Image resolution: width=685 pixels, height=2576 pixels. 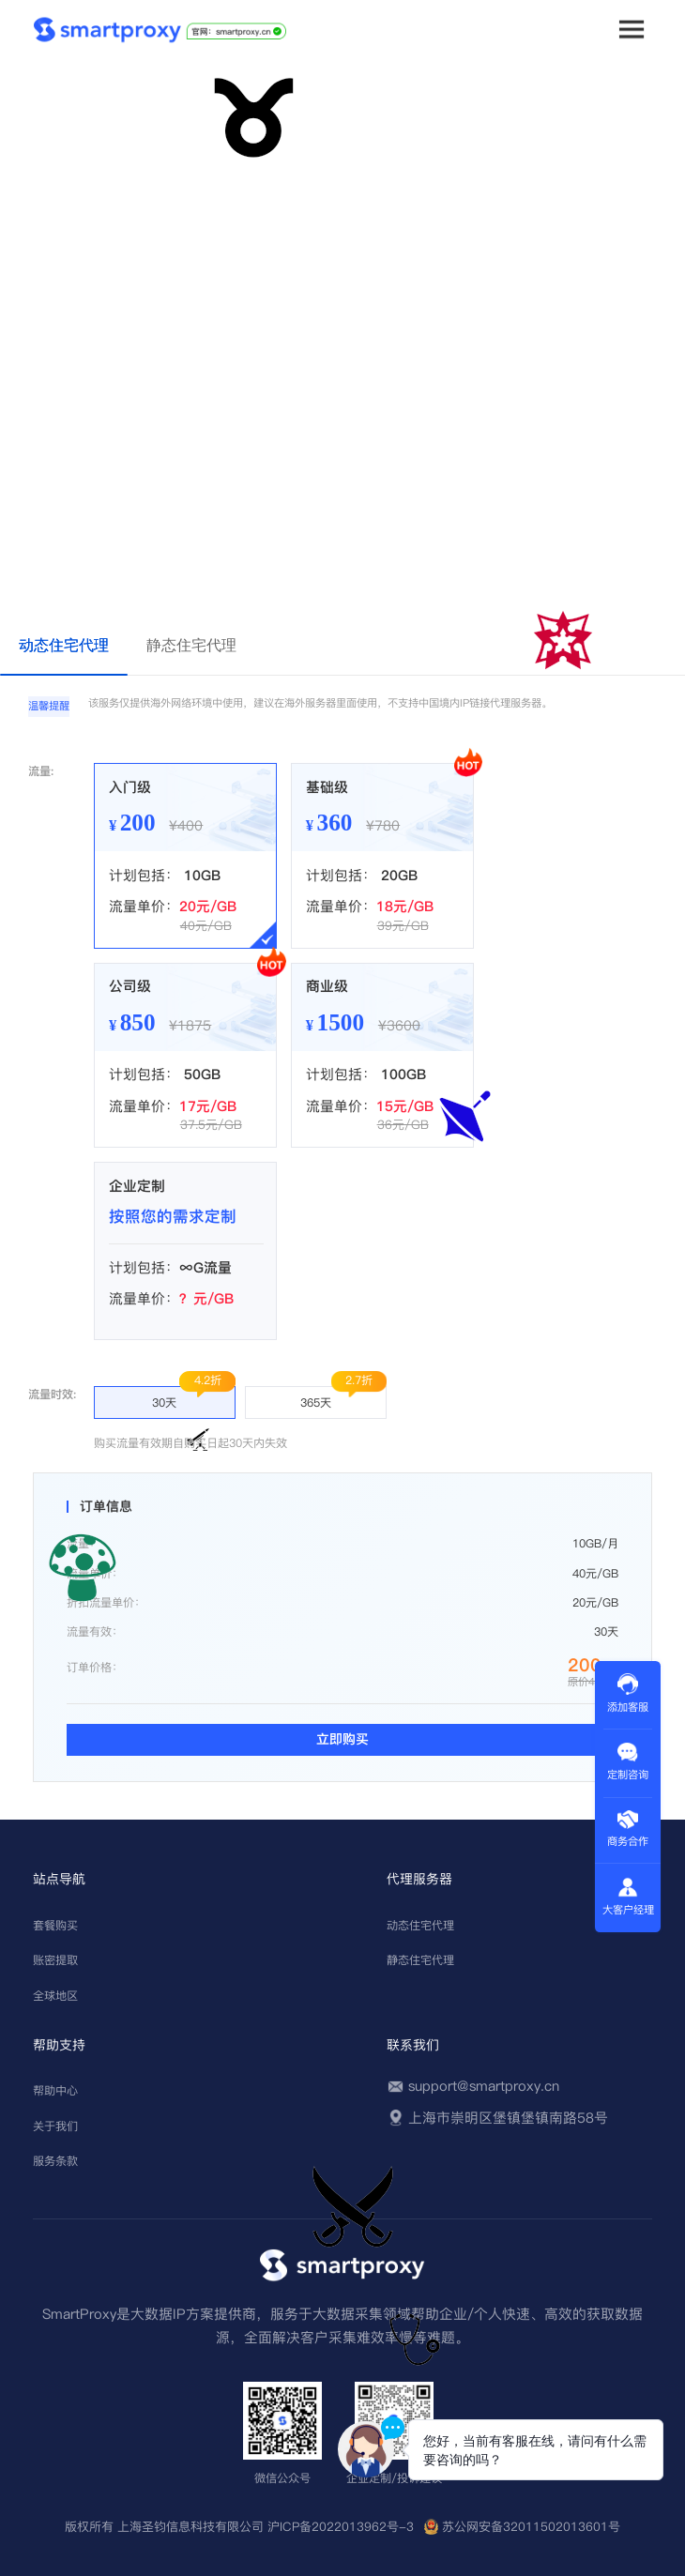 I want to click on decorative emblem or badge element, so click(x=563, y=640).